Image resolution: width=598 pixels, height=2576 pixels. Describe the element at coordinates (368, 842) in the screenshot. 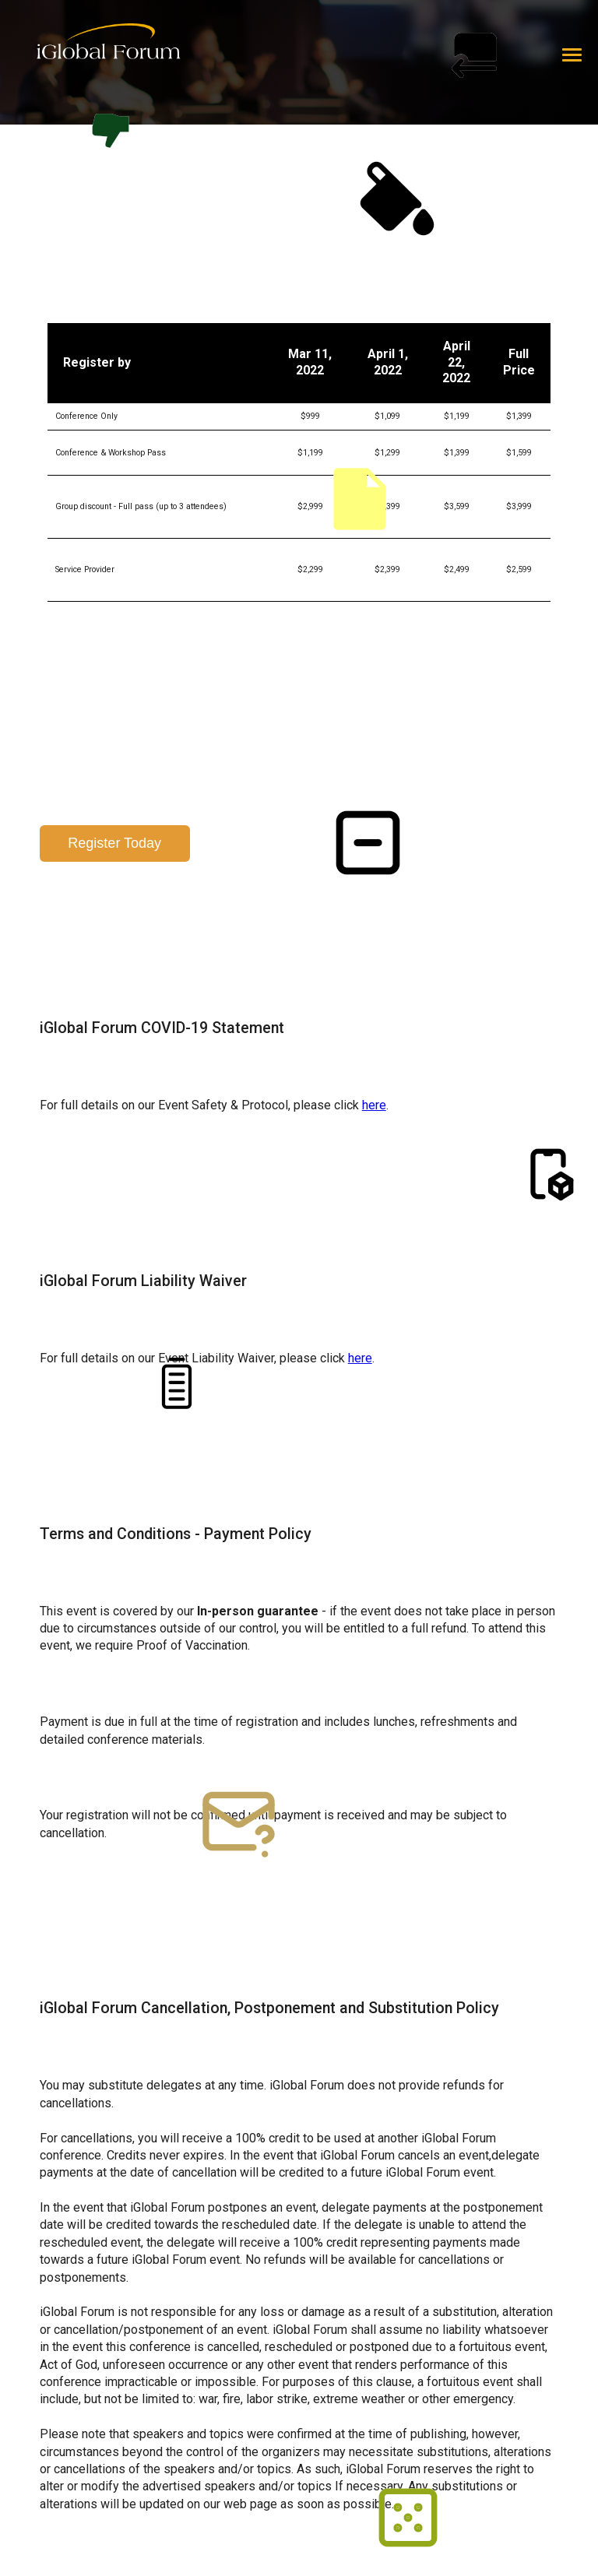

I see `remove an item from a list or selection` at that location.